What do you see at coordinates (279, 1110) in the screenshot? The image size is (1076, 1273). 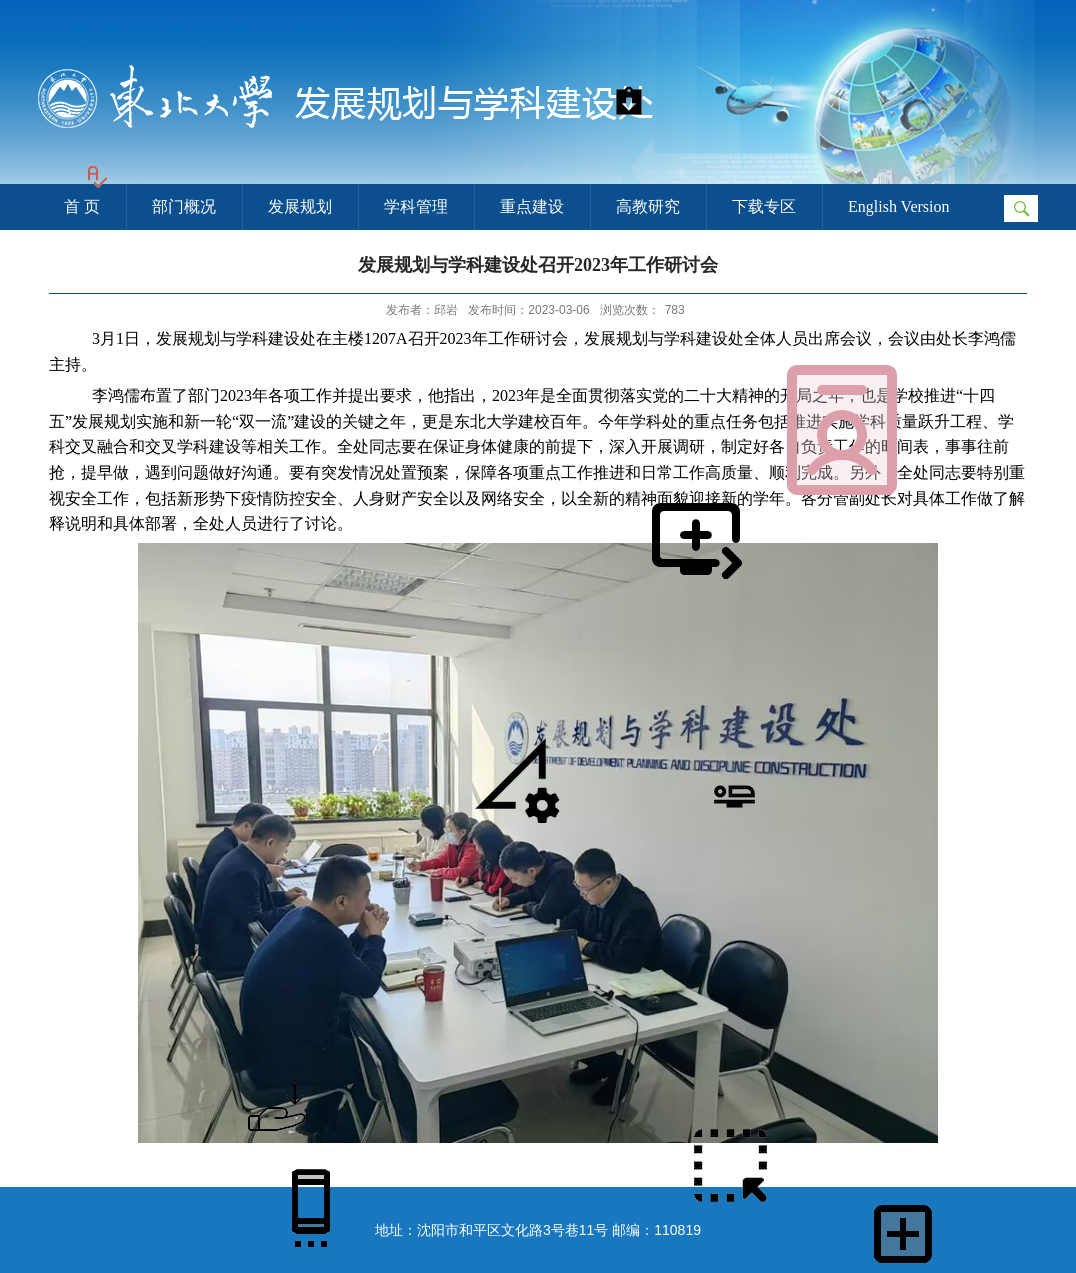 I see `receive or accept an incoming item` at bounding box center [279, 1110].